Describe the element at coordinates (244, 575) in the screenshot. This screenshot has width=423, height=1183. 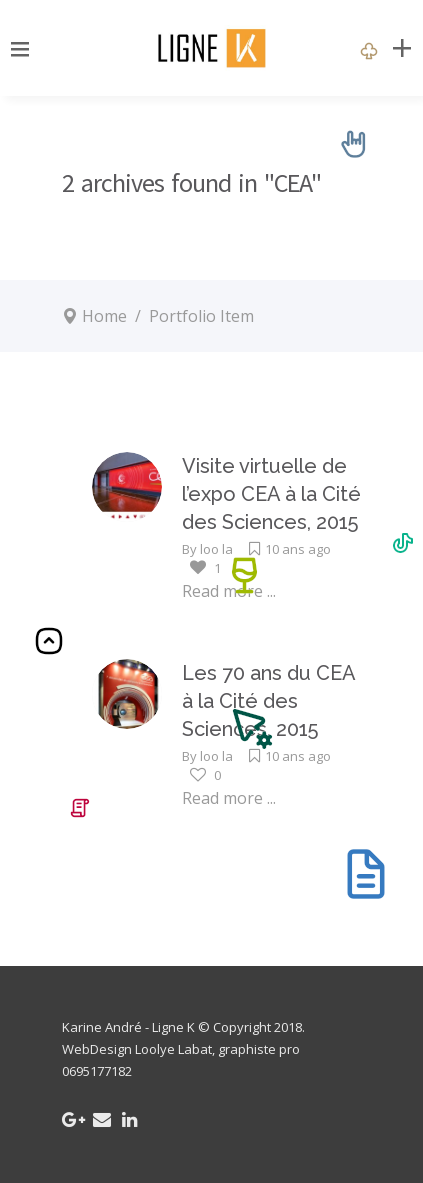
I see `indicates drink or beverage option` at that location.